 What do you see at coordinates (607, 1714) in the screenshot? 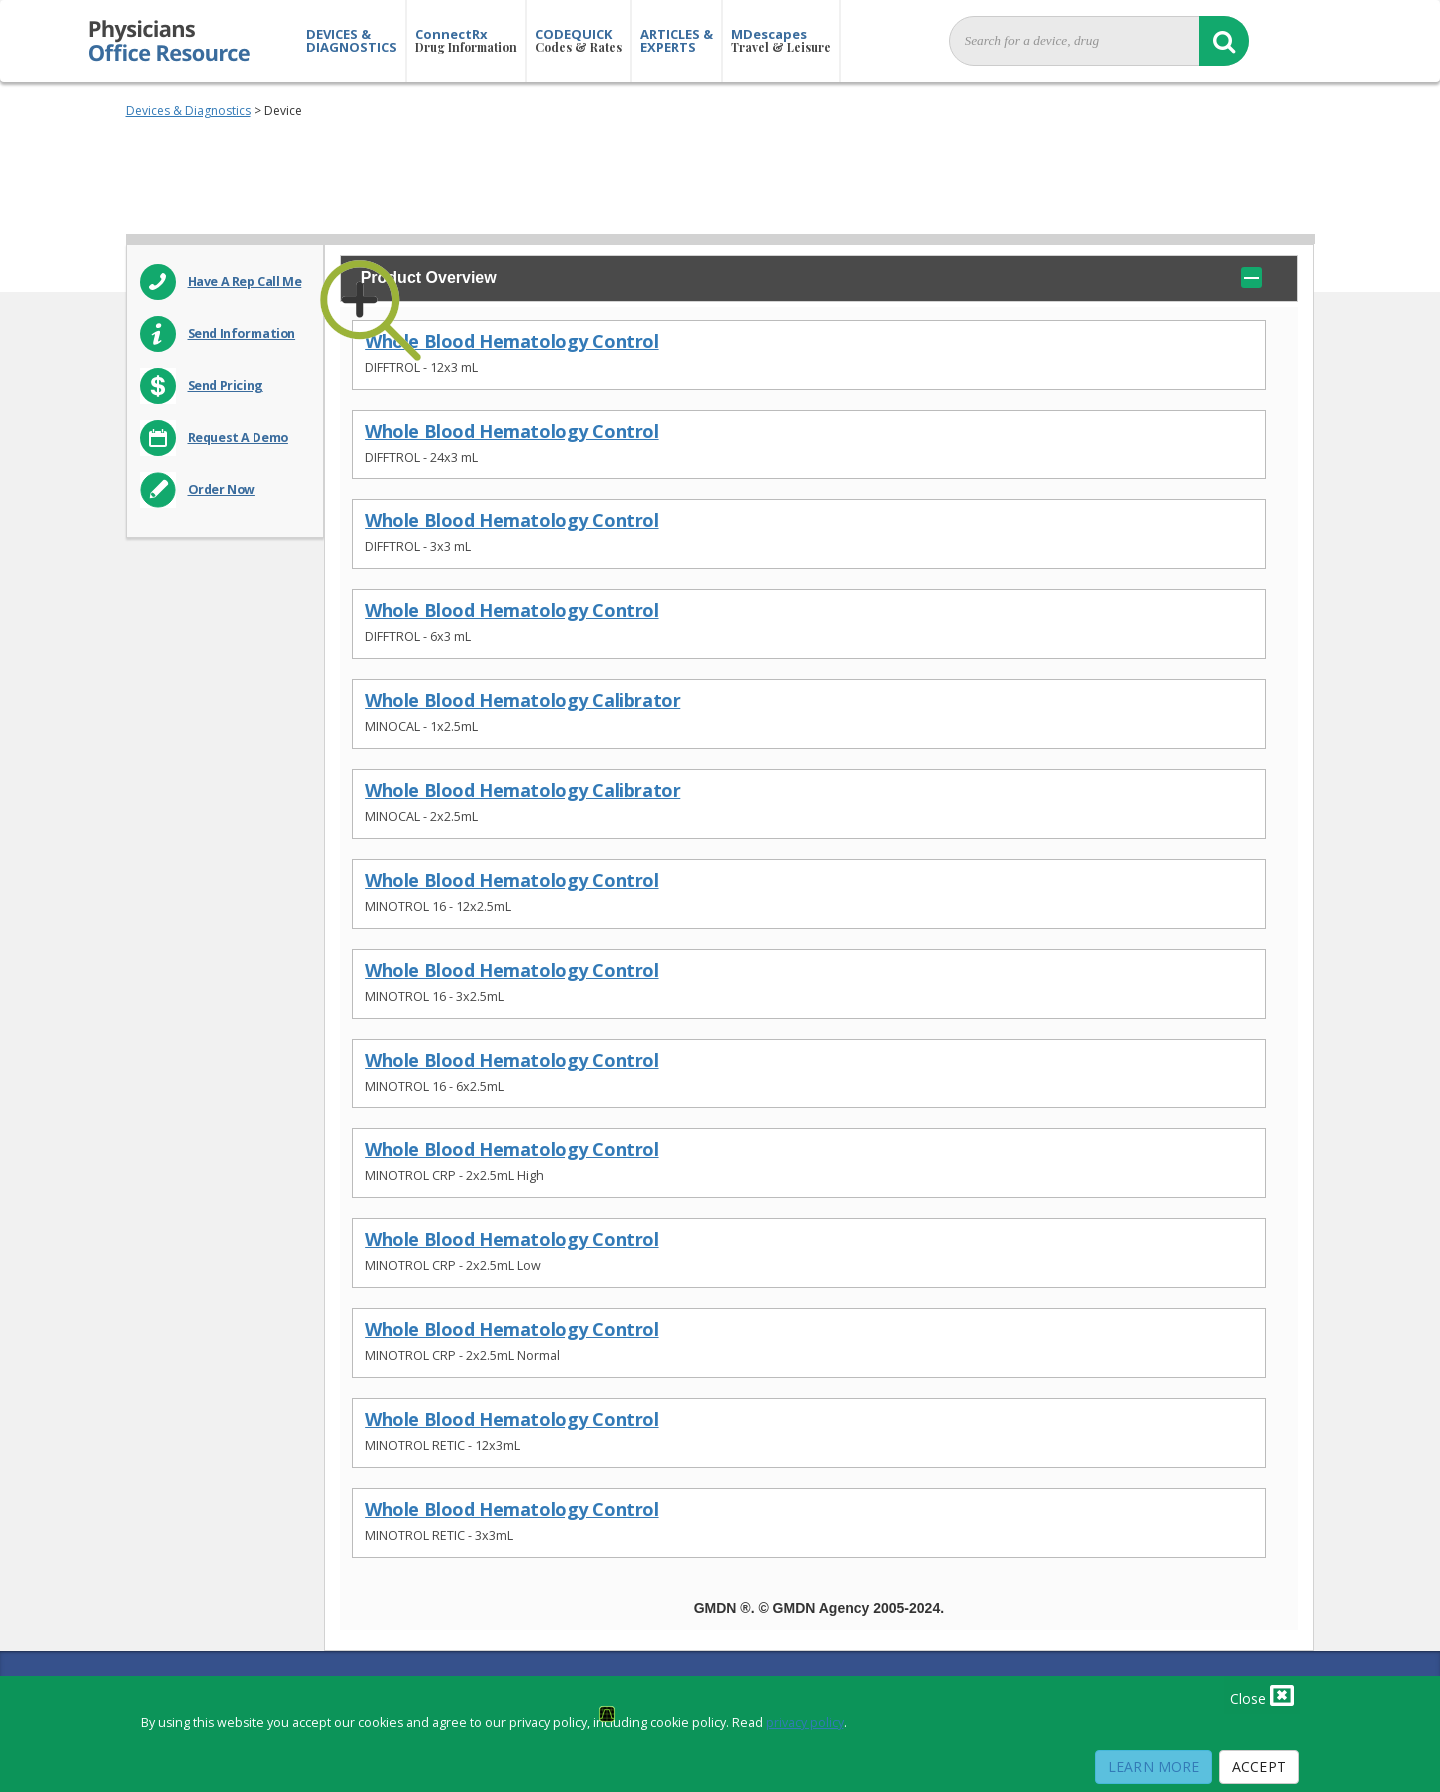
I see `open gtkwave waveform viewer application` at bounding box center [607, 1714].